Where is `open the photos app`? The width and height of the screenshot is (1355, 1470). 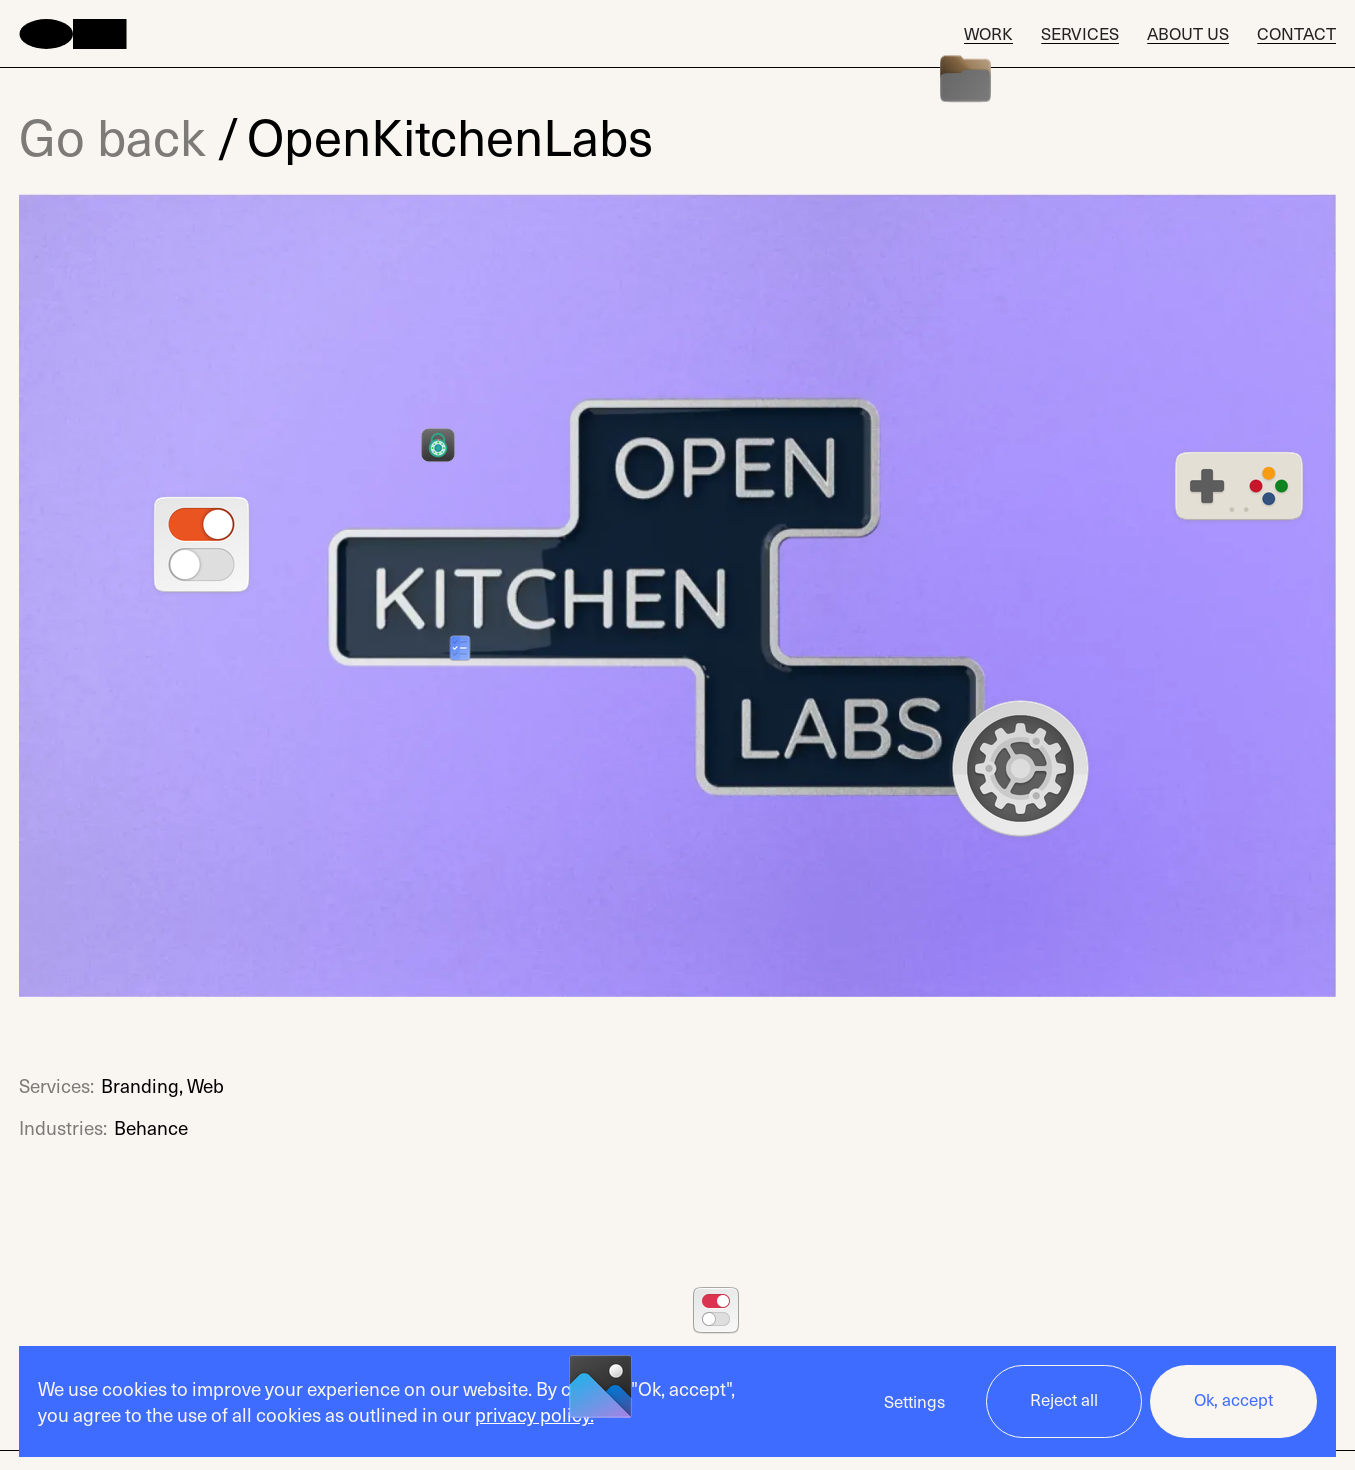 open the photos app is located at coordinates (600, 1386).